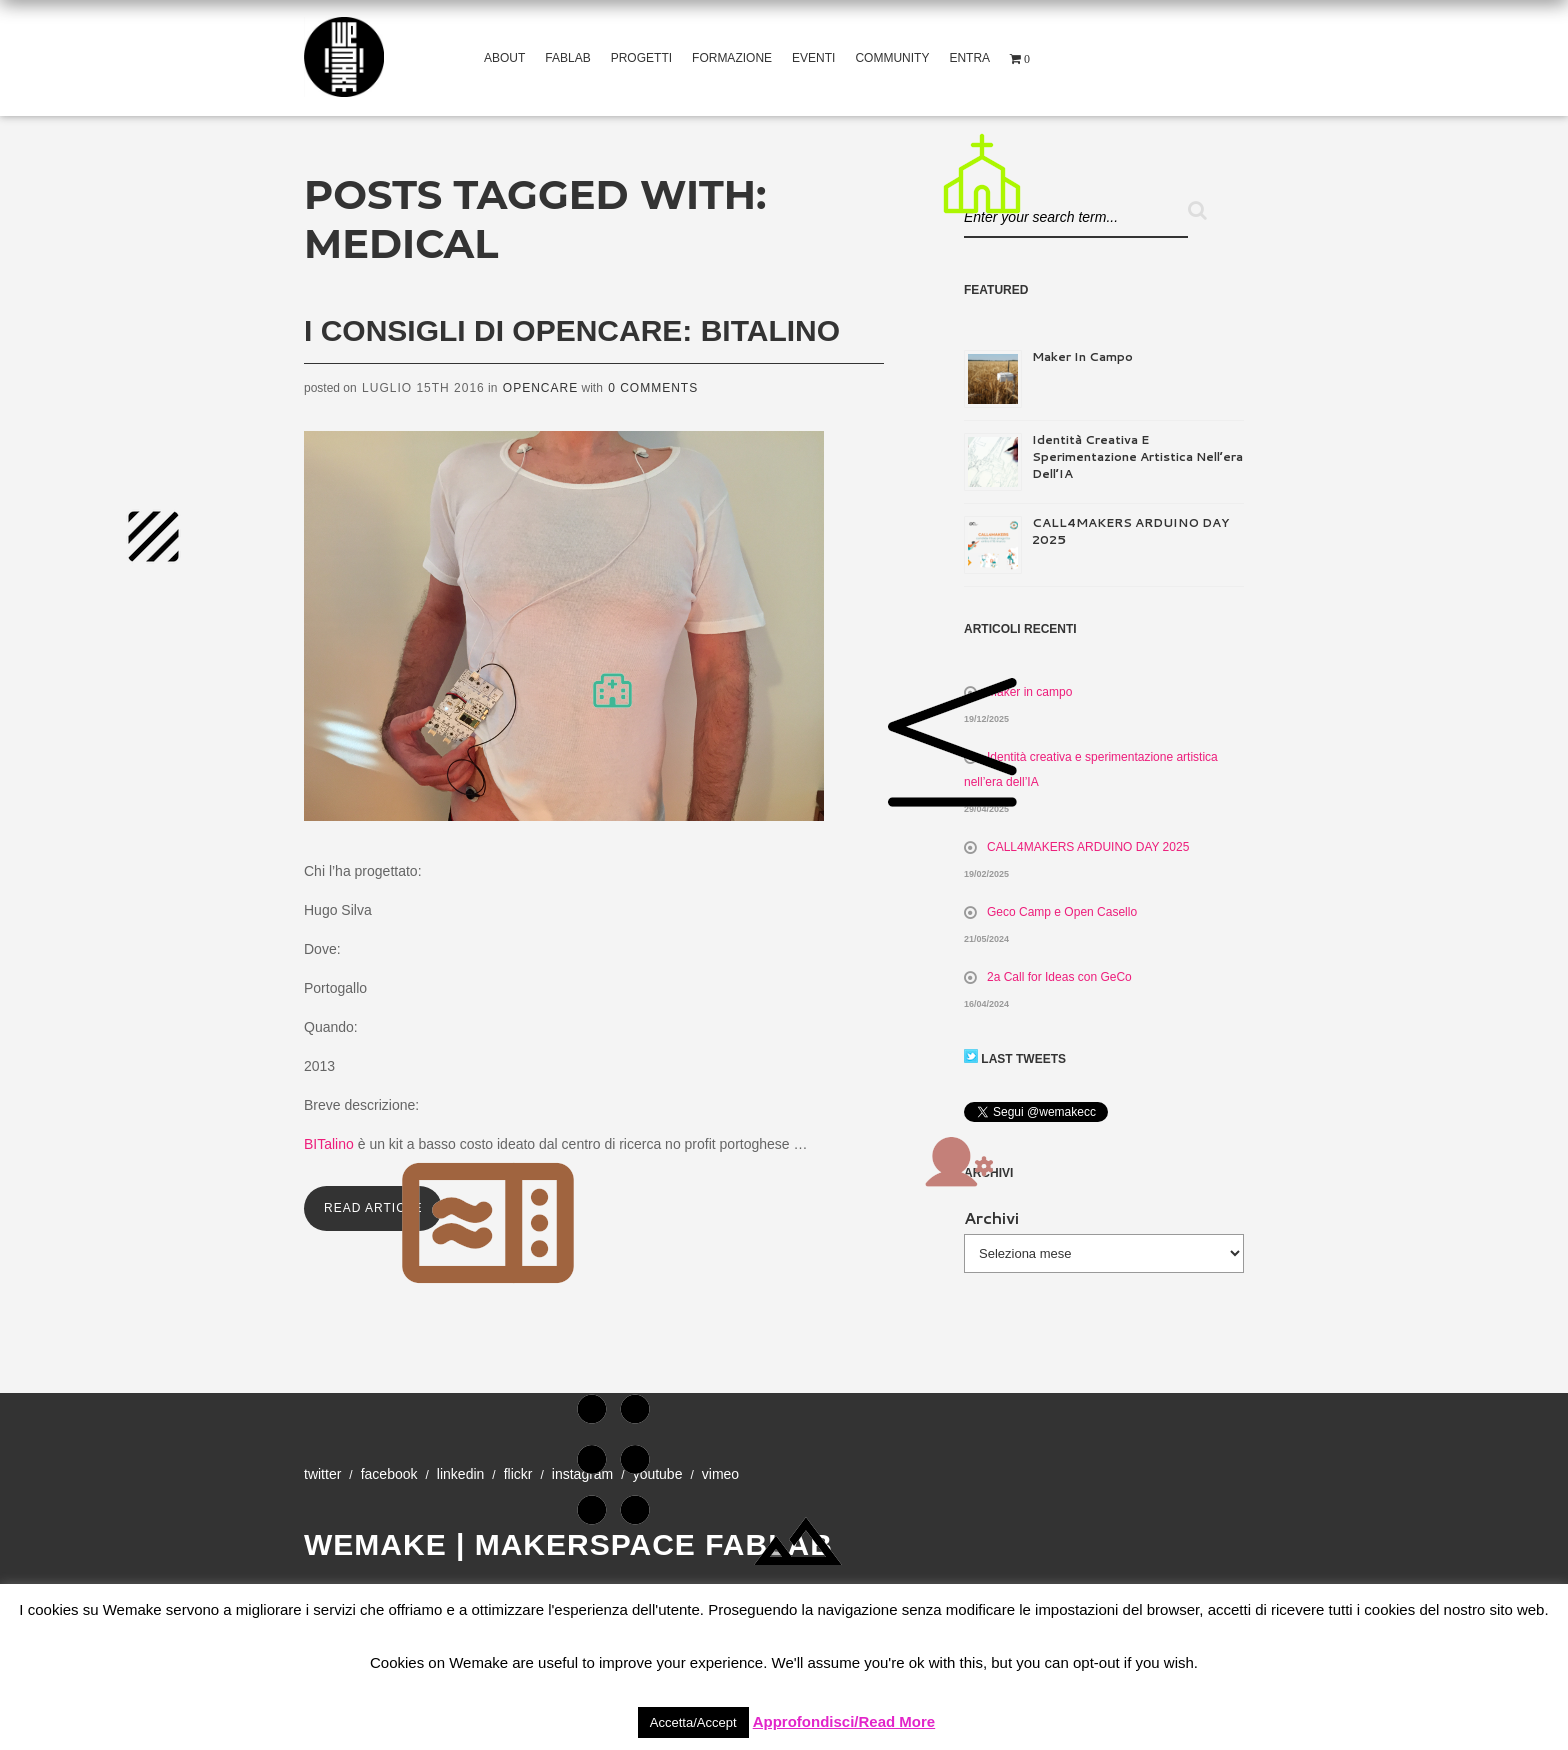 The image size is (1568, 1750). I want to click on drag to reorder items vertically, so click(613, 1459).